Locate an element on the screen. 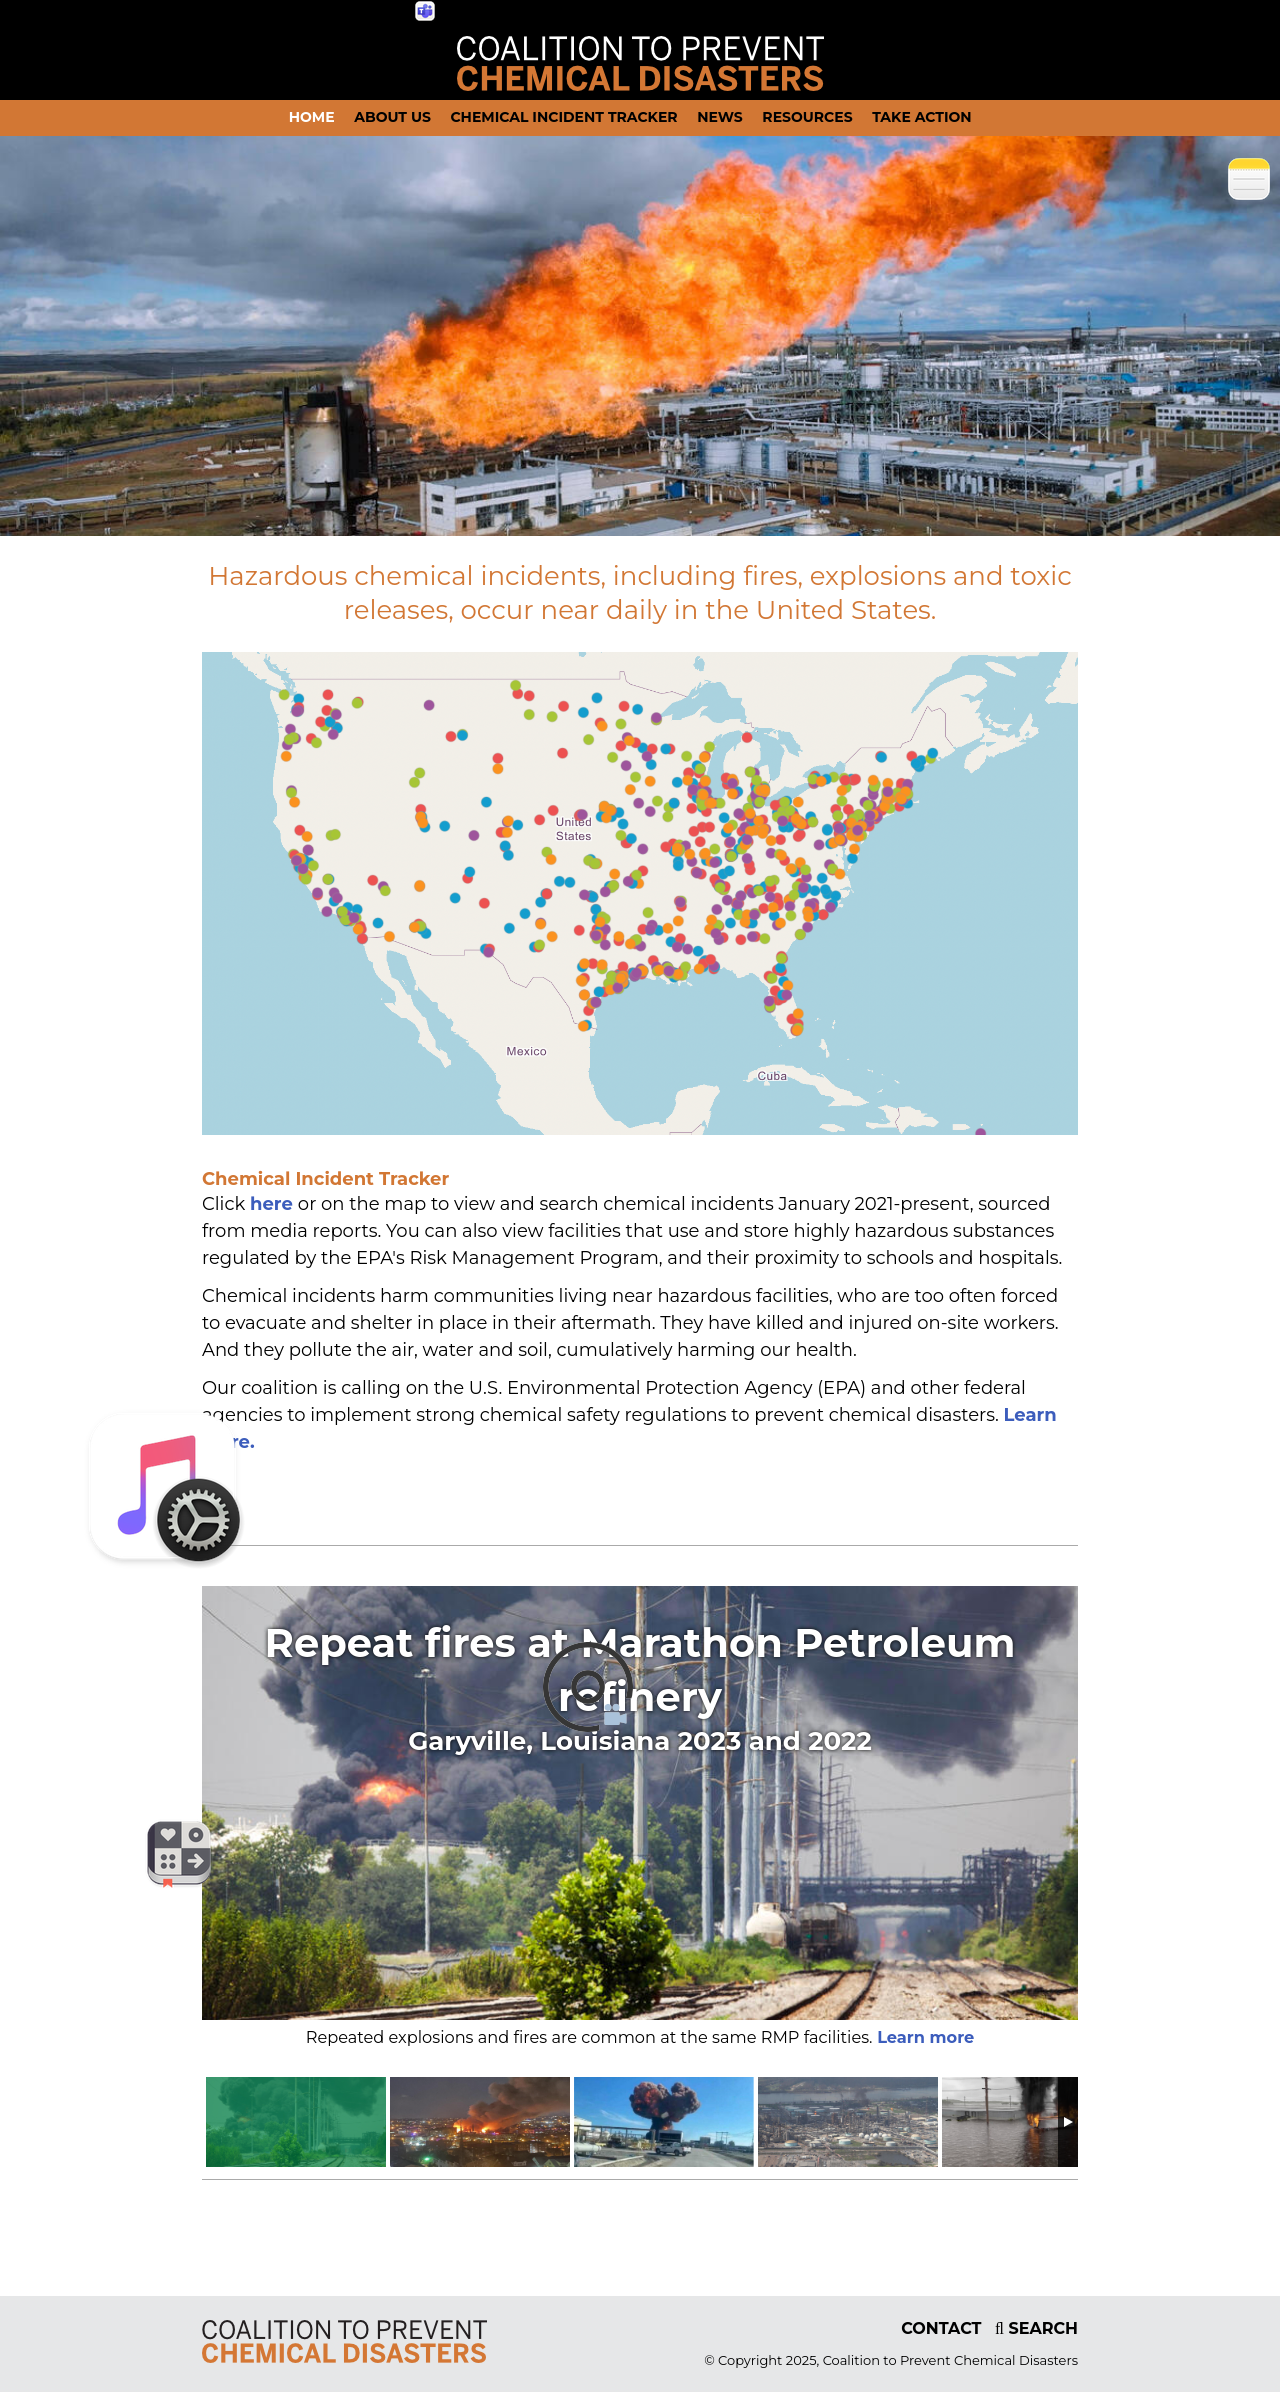 The width and height of the screenshot is (1280, 2392). open microsoft teams for linux is located at coordinates (425, 11).